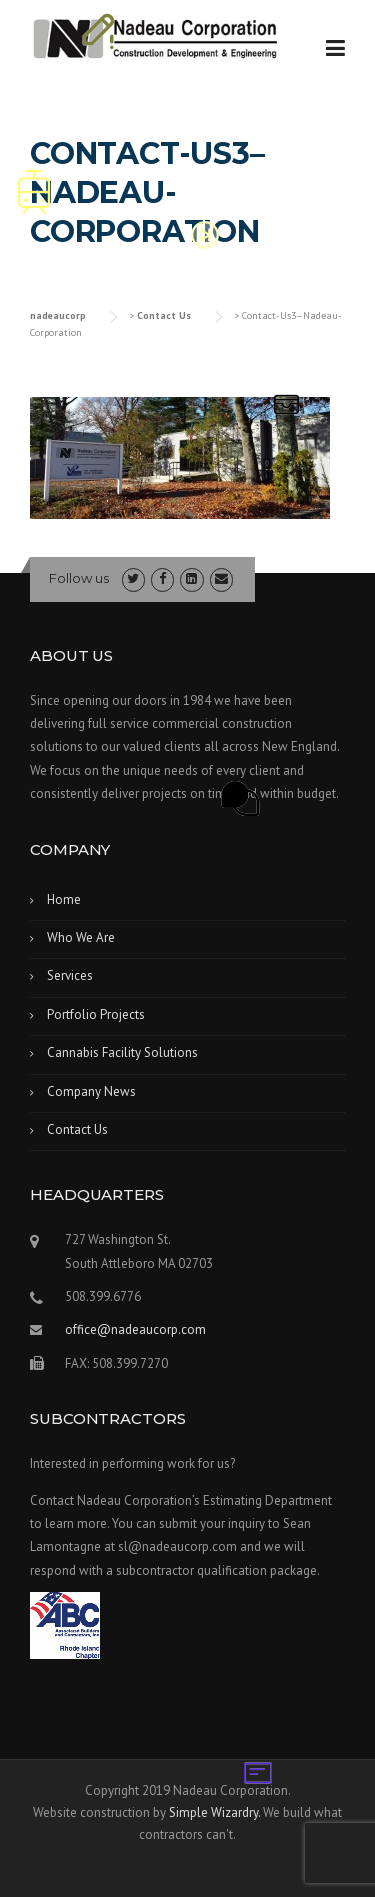 The width and height of the screenshot is (375, 1897). Describe the element at coordinates (258, 1773) in the screenshot. I see `view or create a note` at that location.